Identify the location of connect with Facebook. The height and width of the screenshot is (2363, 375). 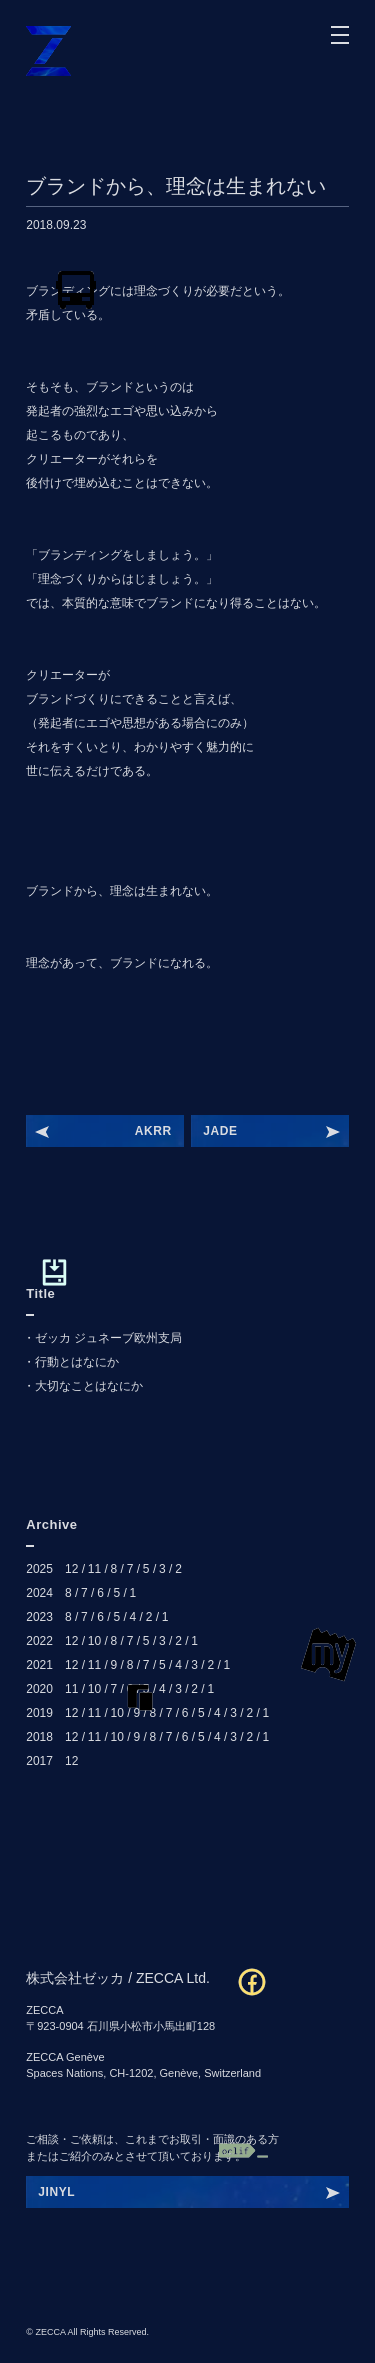
(252, 1982).